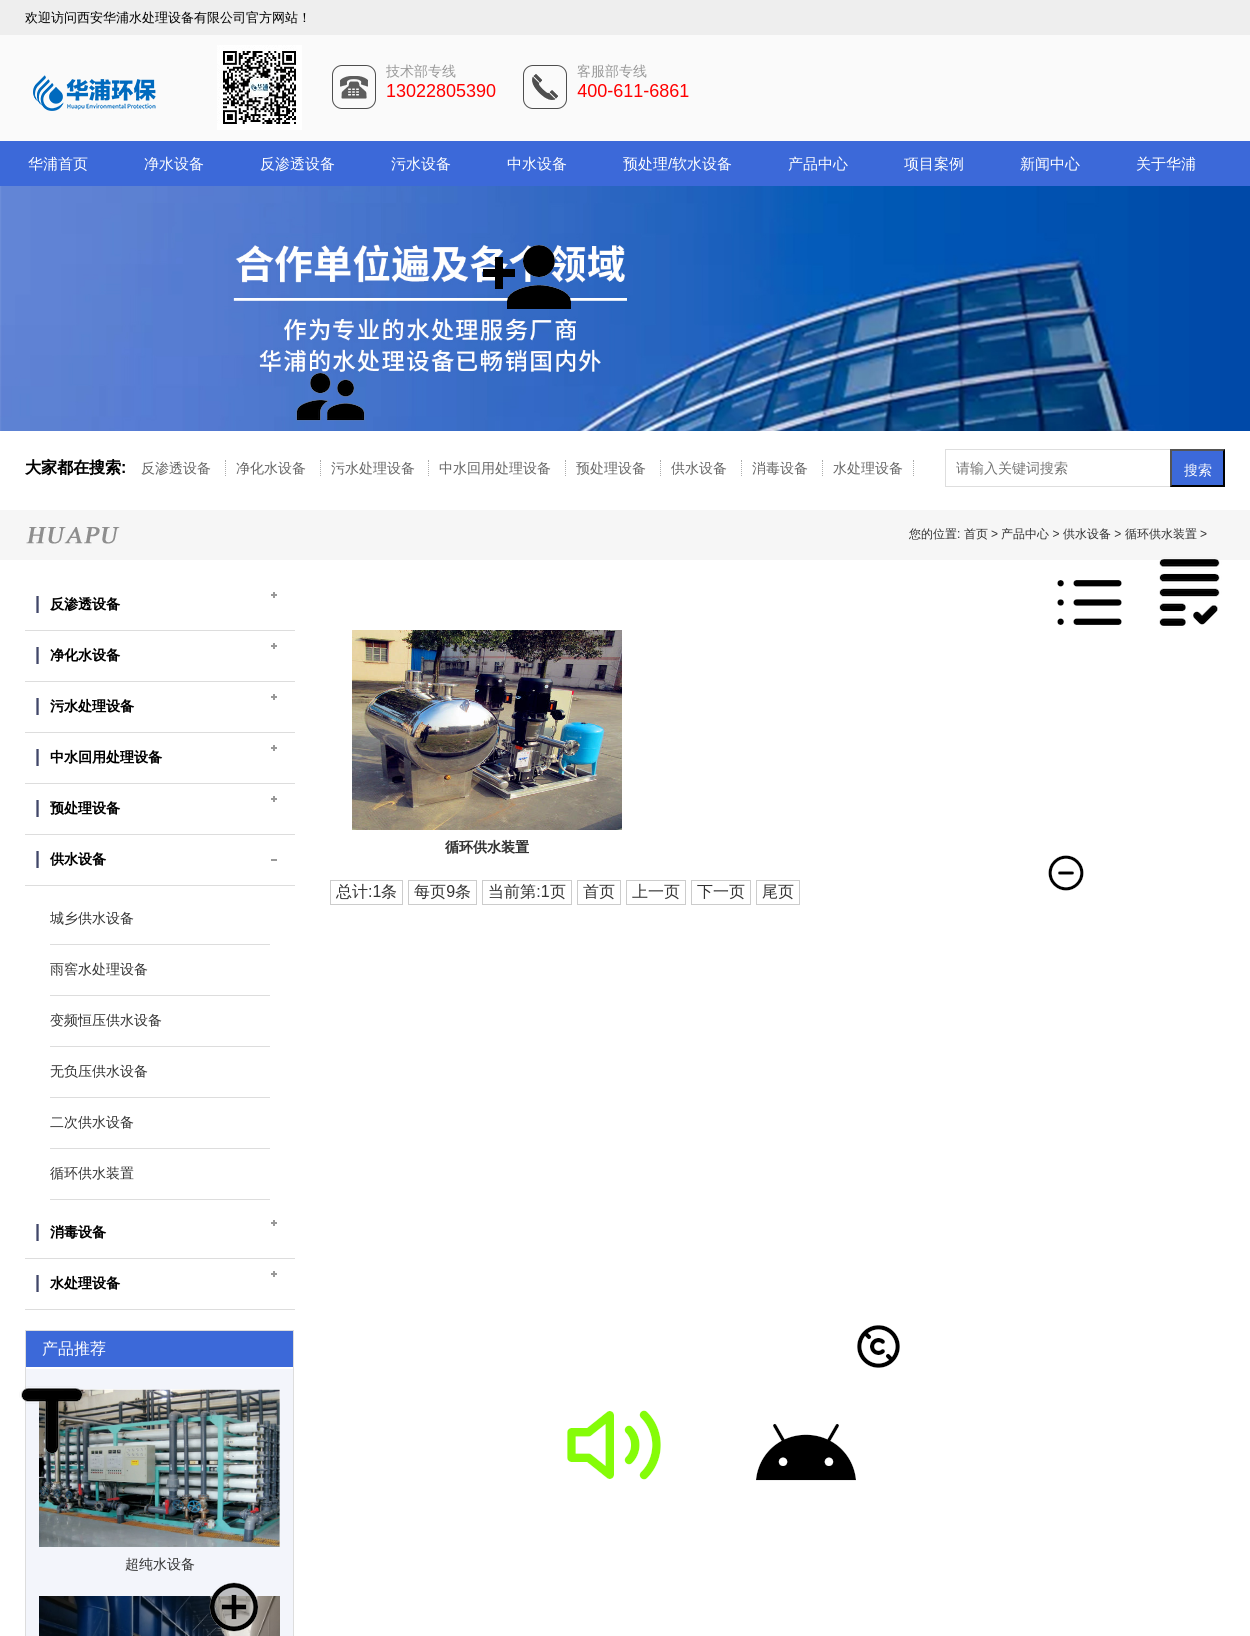 This screenshot has width=1250, height=1636. I want to click on add or edit a title, so click(52, 1423).